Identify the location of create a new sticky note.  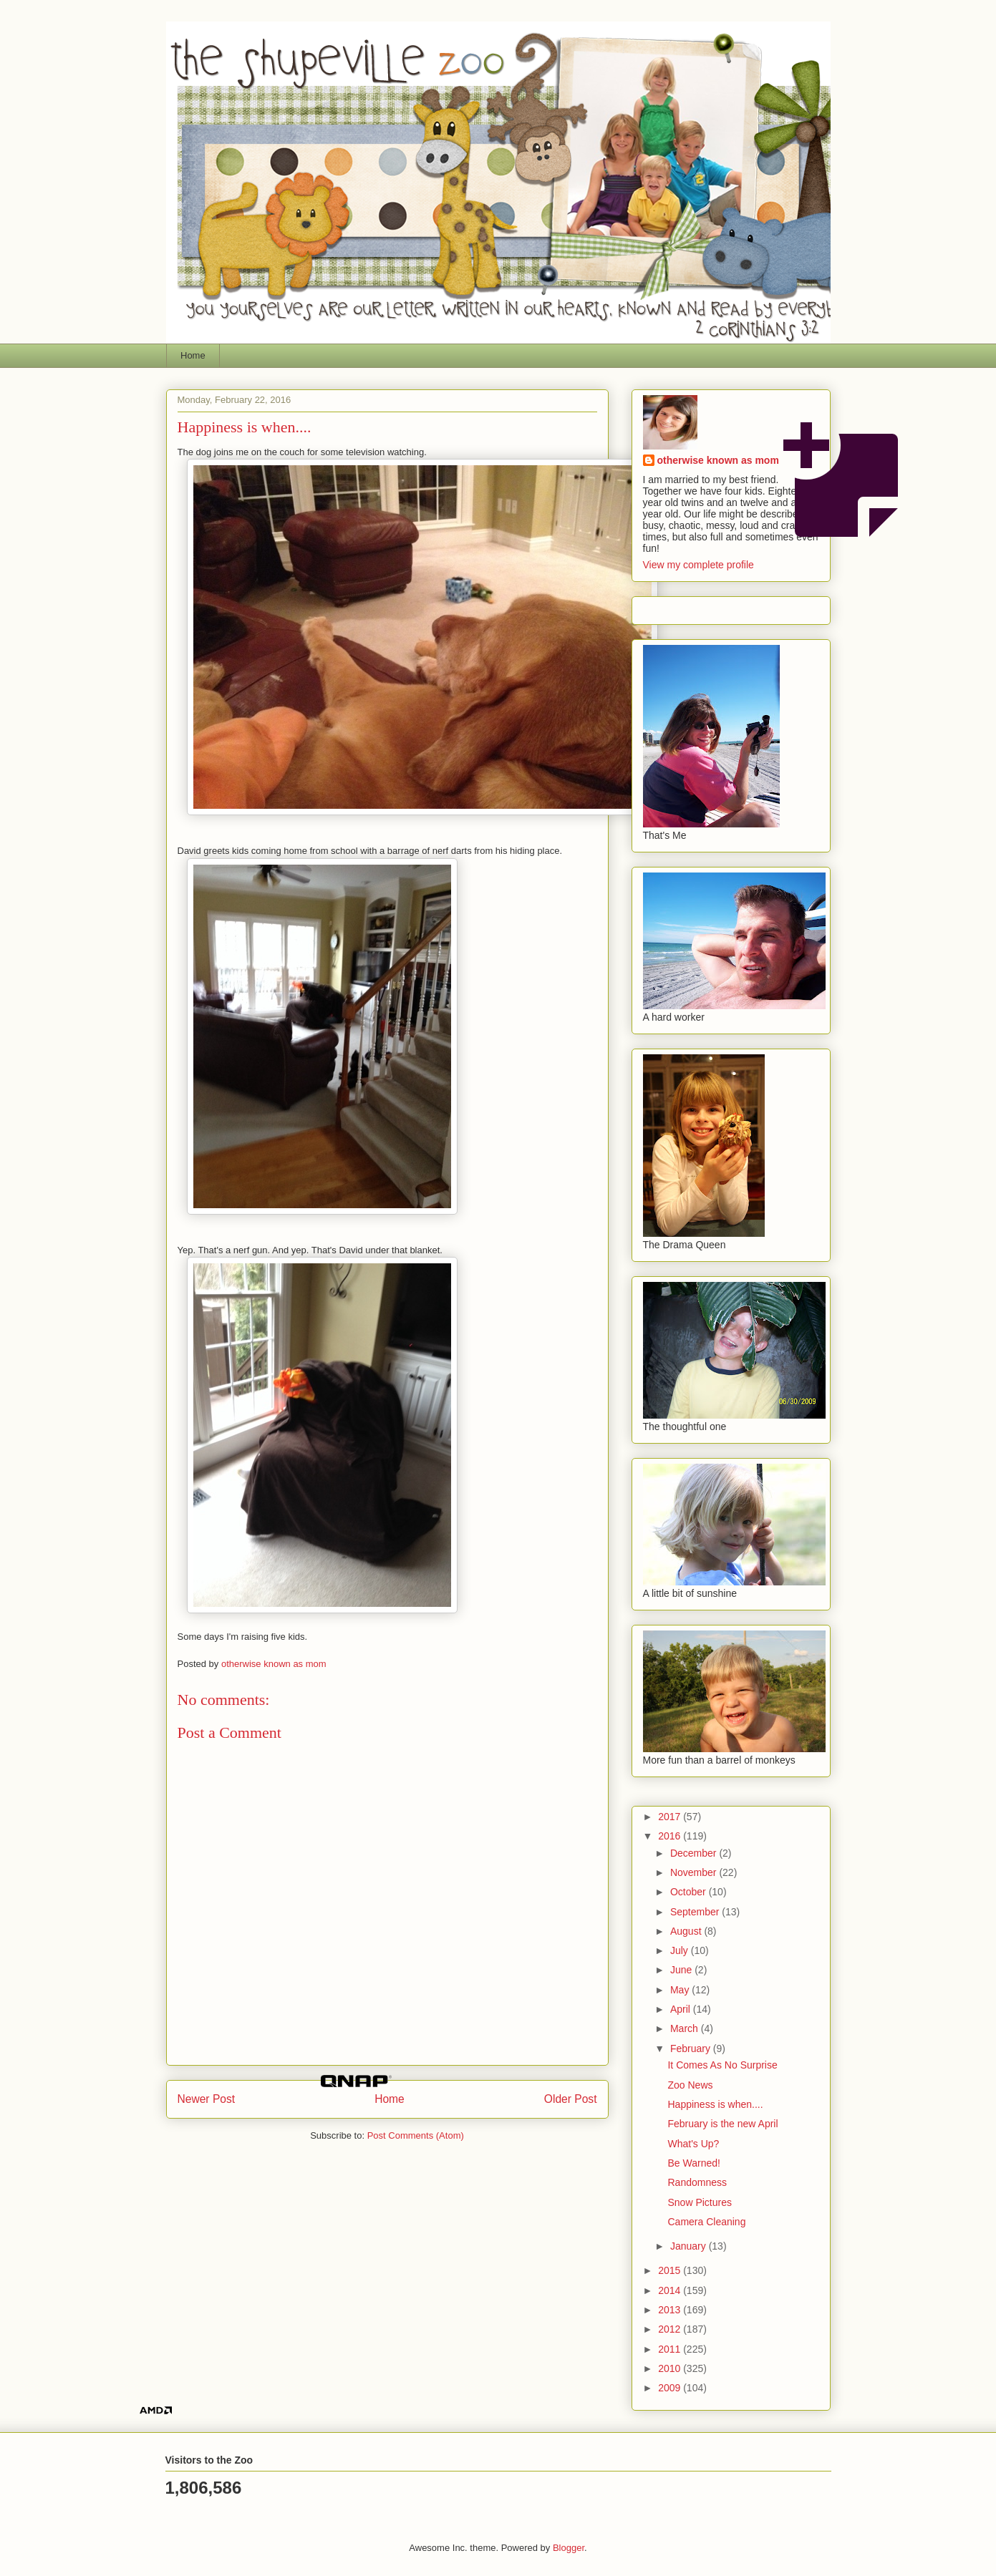
(846, 485).